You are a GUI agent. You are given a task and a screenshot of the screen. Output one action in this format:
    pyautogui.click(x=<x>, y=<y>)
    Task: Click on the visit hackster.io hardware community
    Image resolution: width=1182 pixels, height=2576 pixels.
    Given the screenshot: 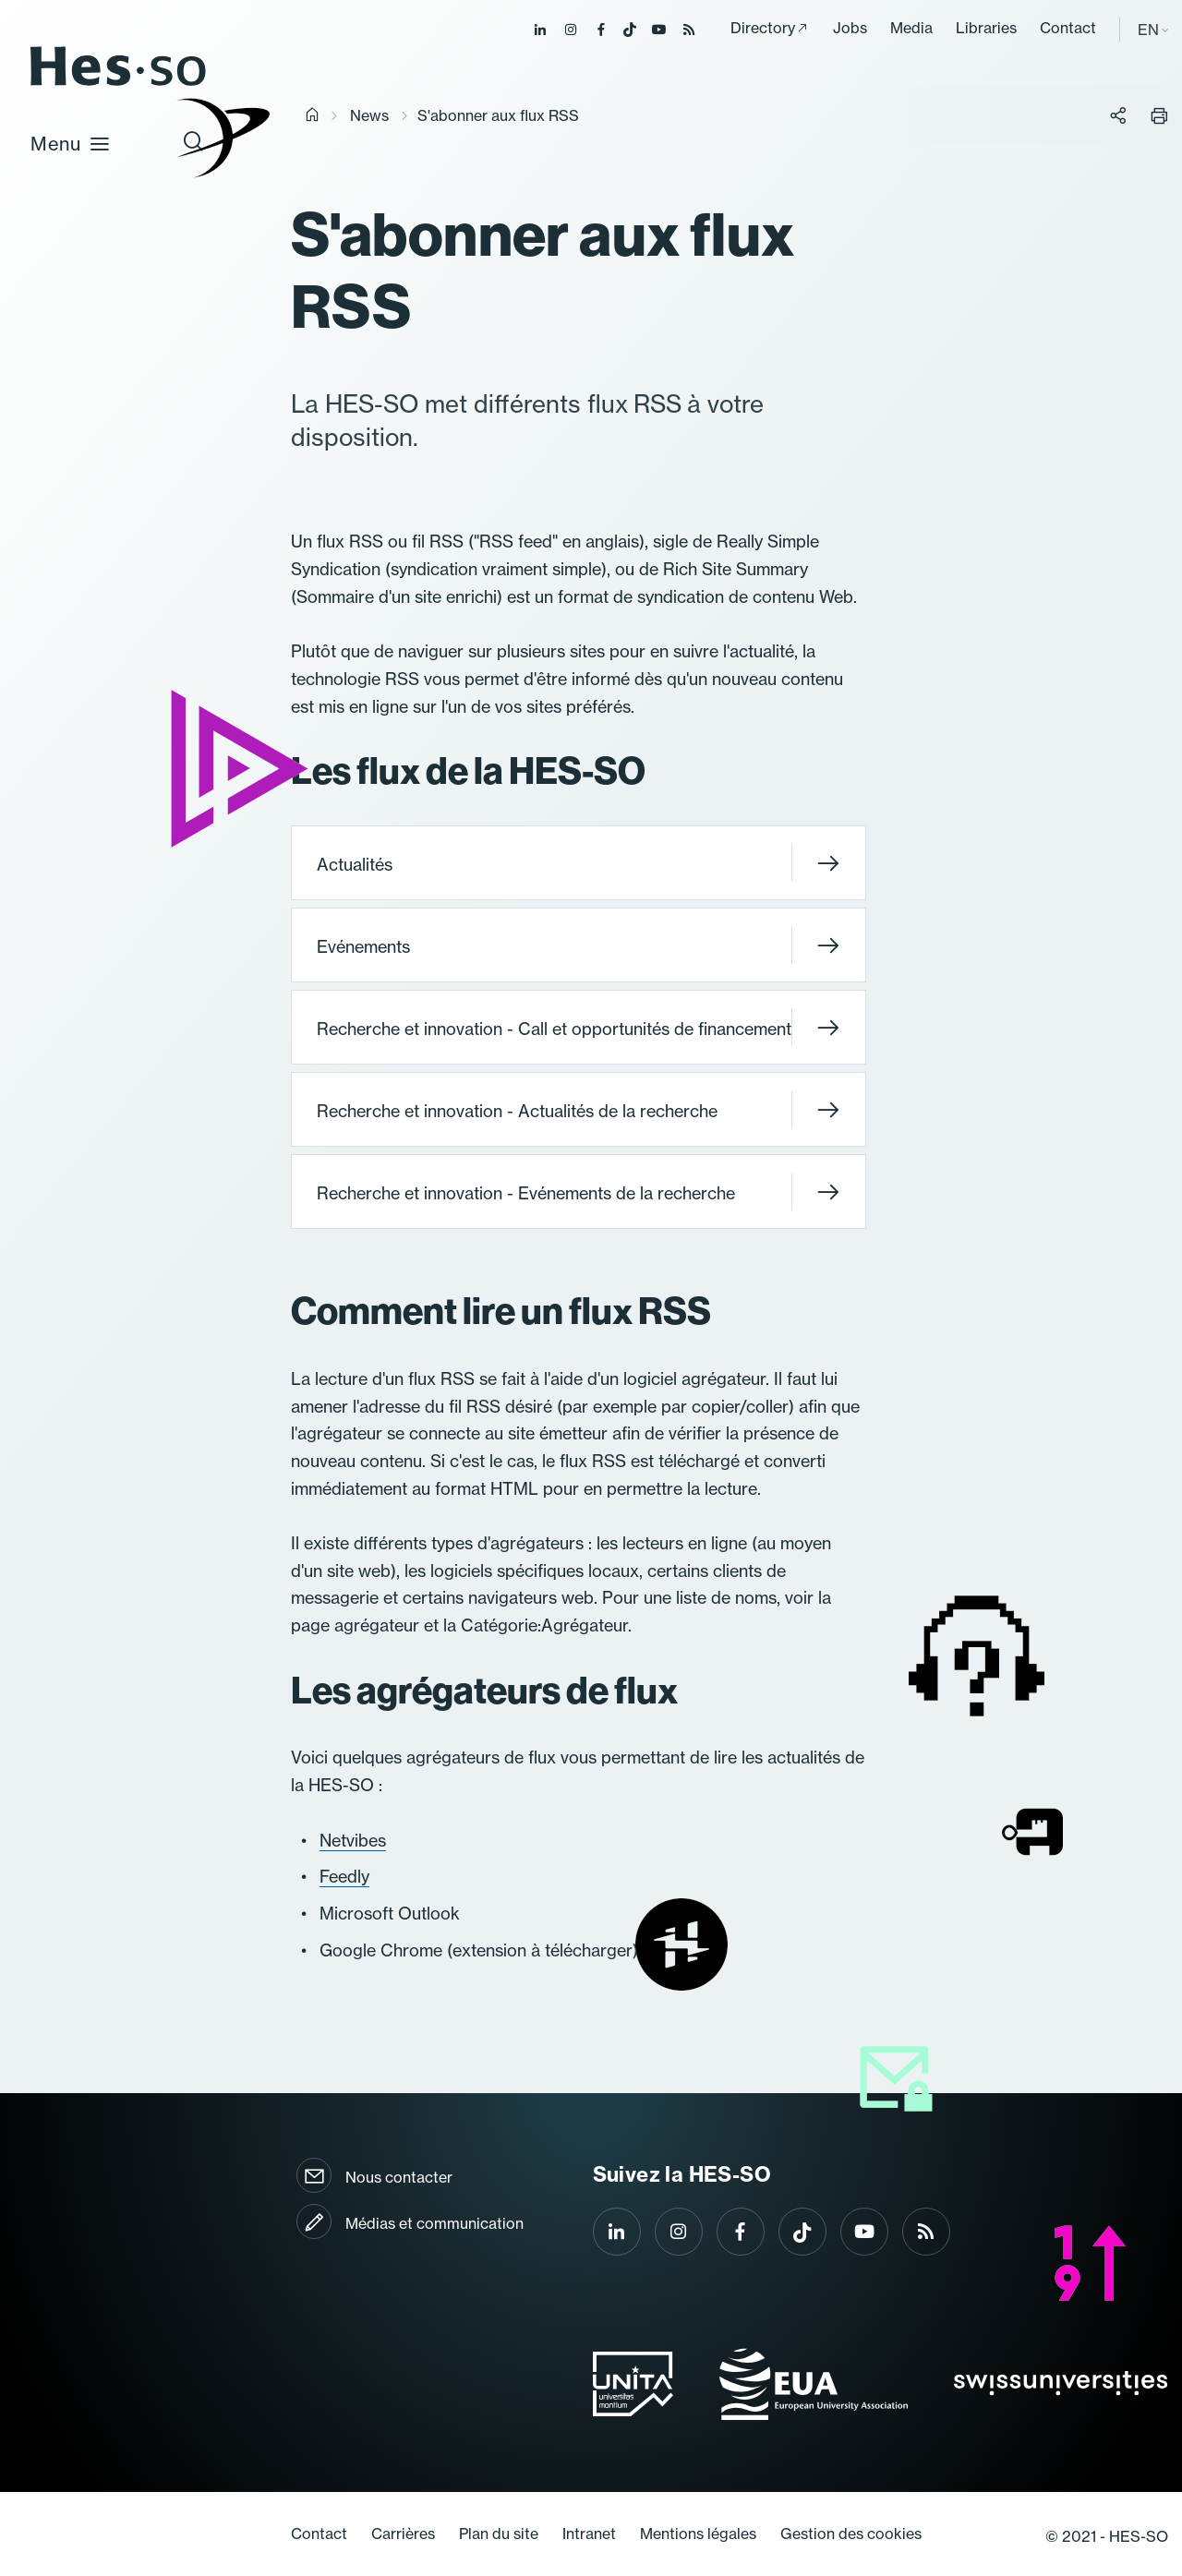 What is the action you would take?
    pyautogui.click(x=681, y=1944)
    